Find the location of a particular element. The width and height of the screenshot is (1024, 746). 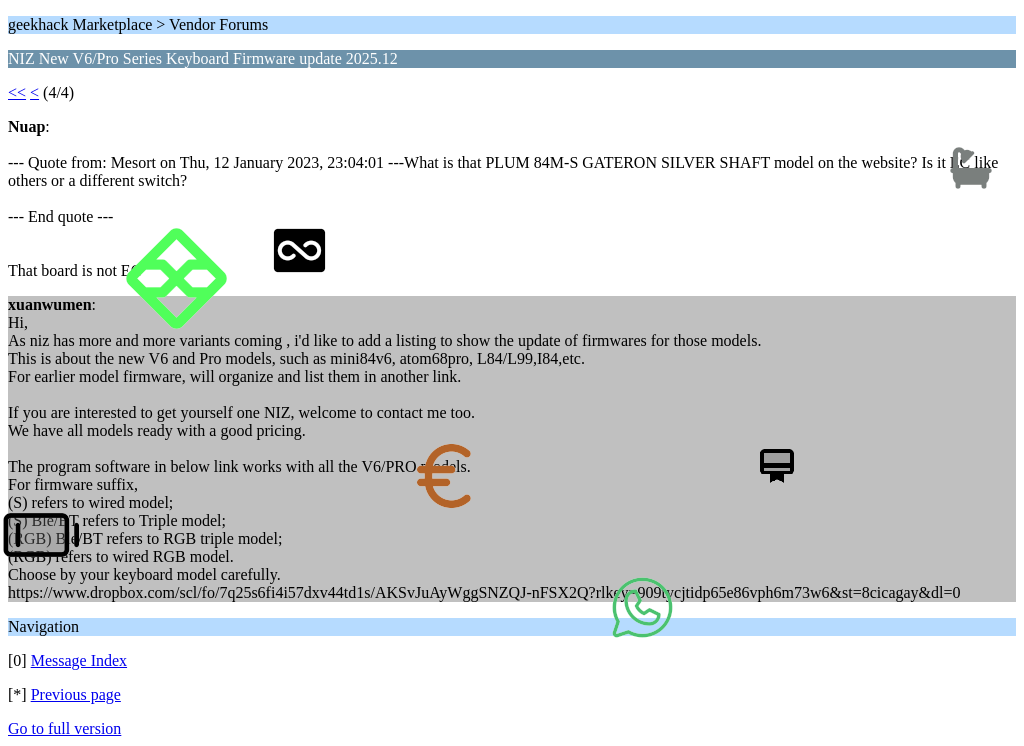

indicates bathroom amenities available is located at coordinates (971, 168).